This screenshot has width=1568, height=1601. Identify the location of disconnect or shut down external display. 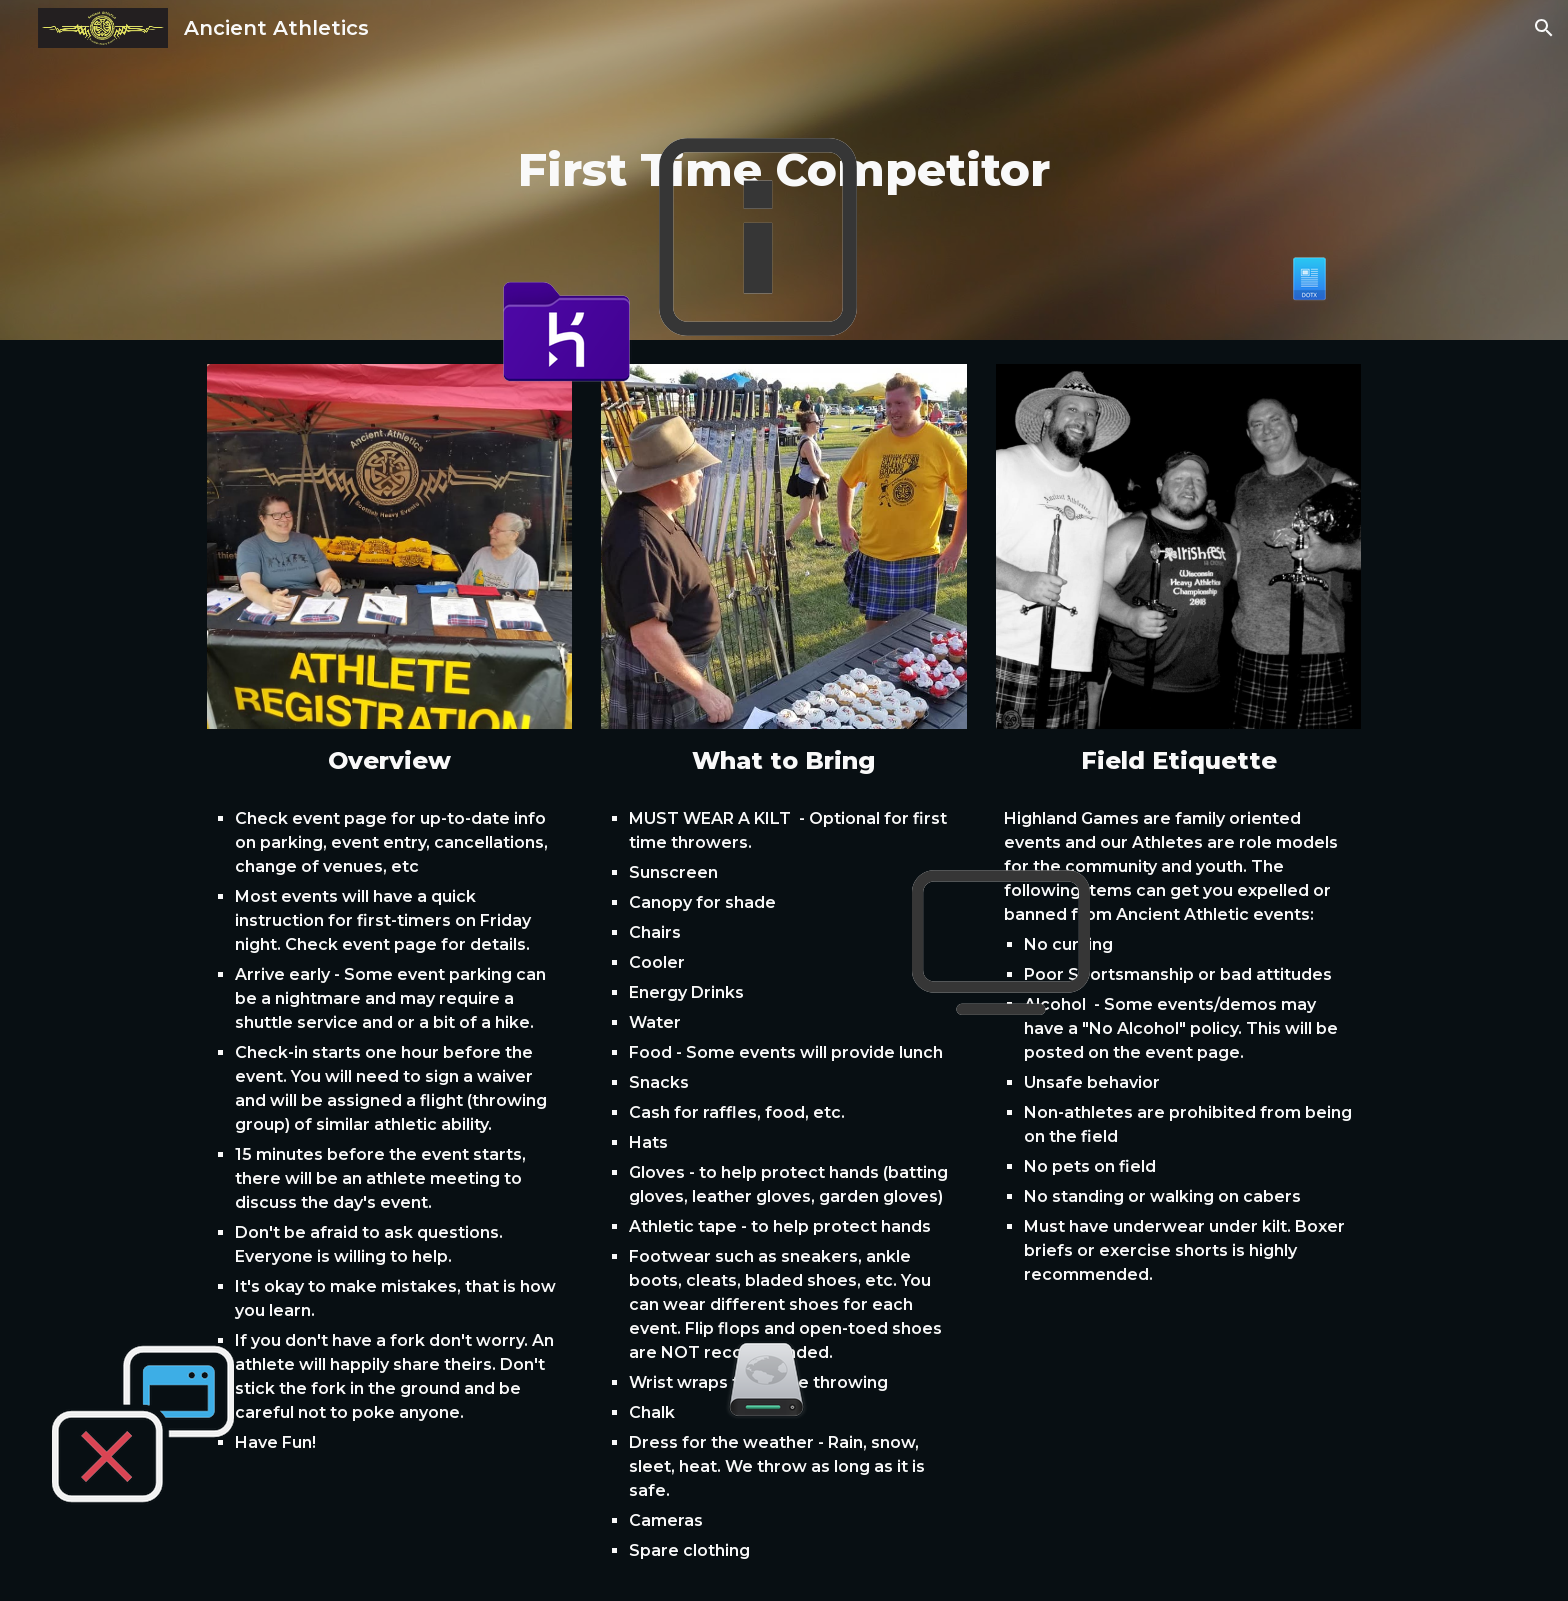
(143, 1424).